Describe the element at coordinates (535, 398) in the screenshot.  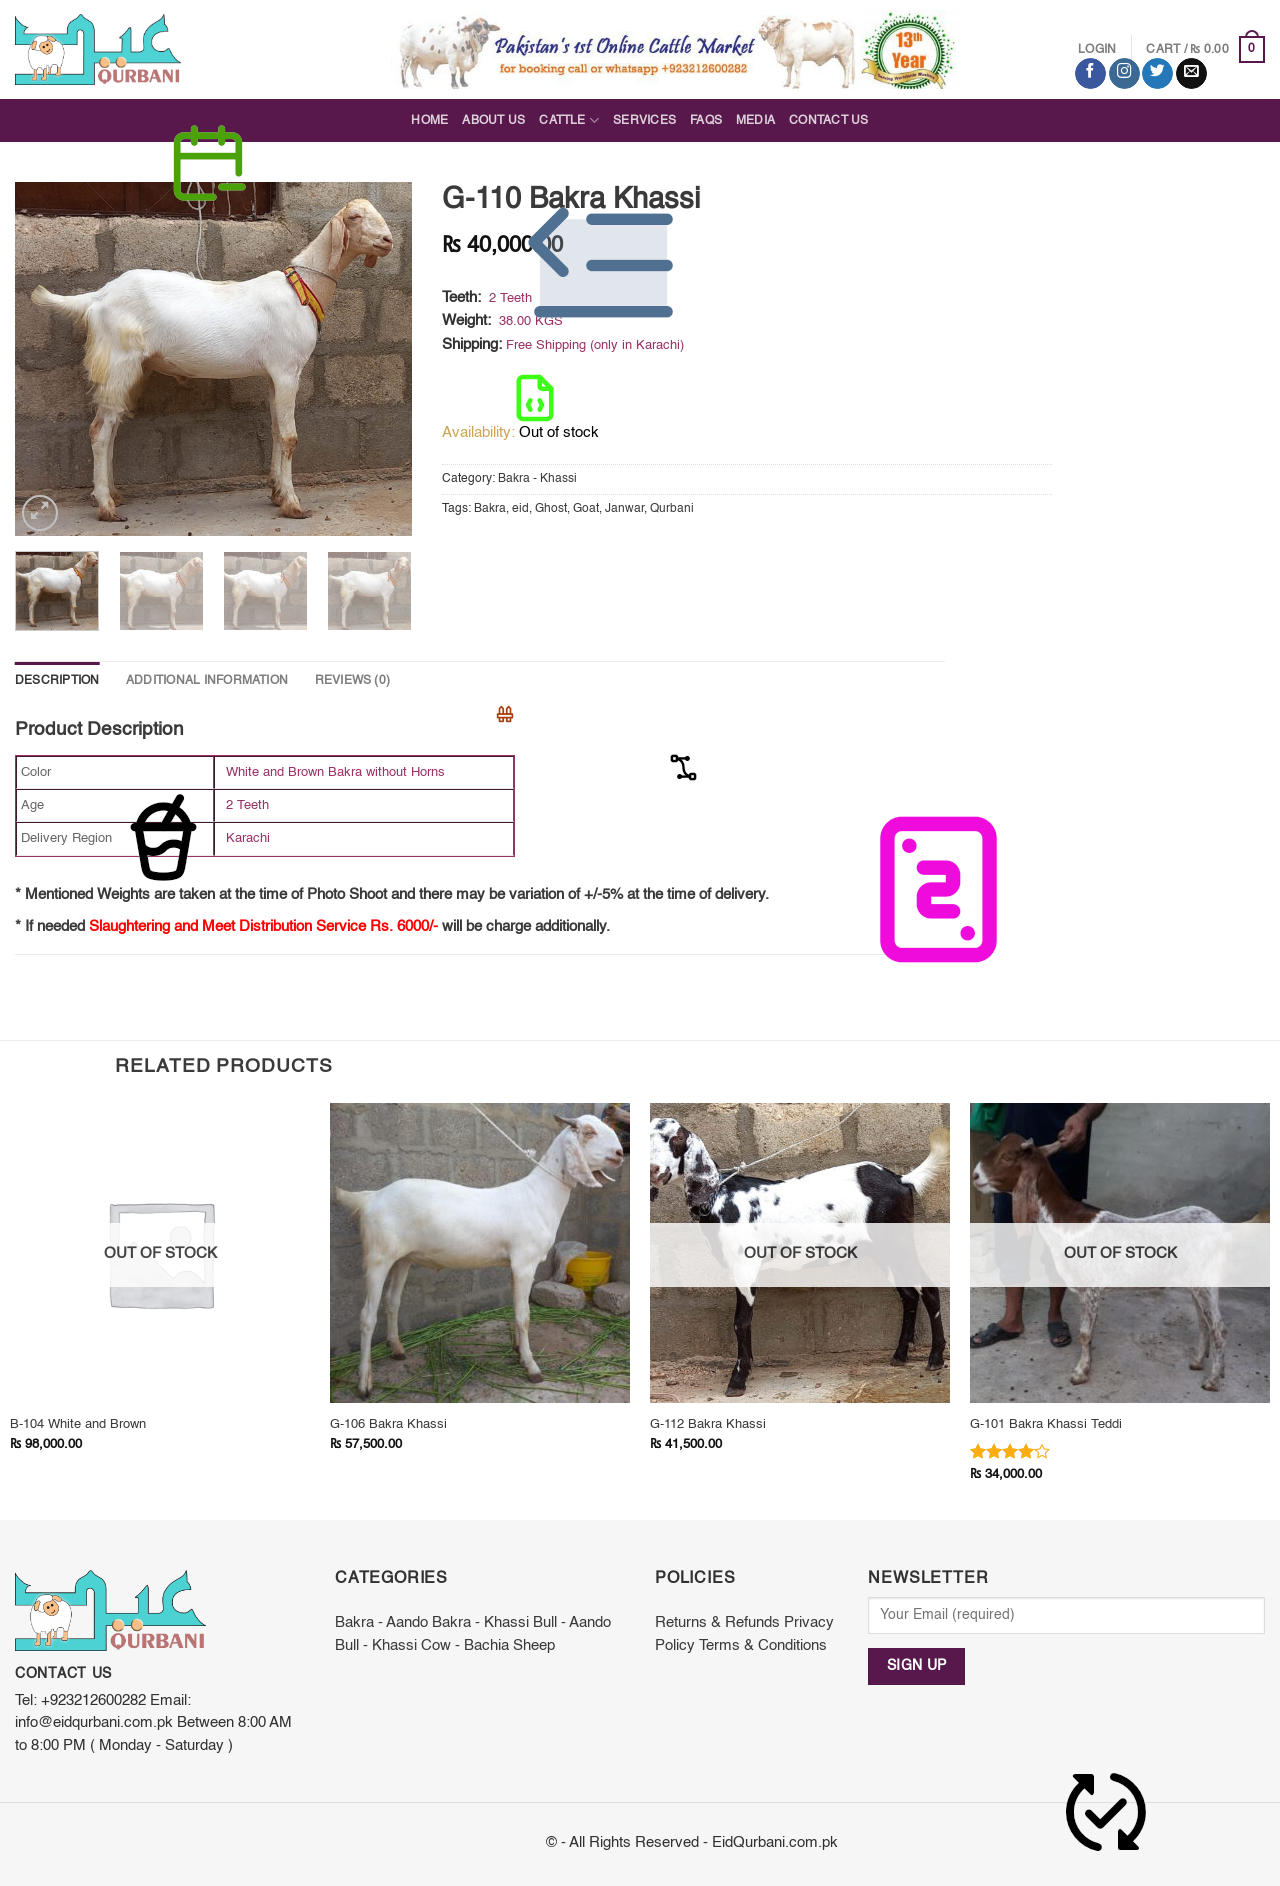
I see `view source code file` at that location.